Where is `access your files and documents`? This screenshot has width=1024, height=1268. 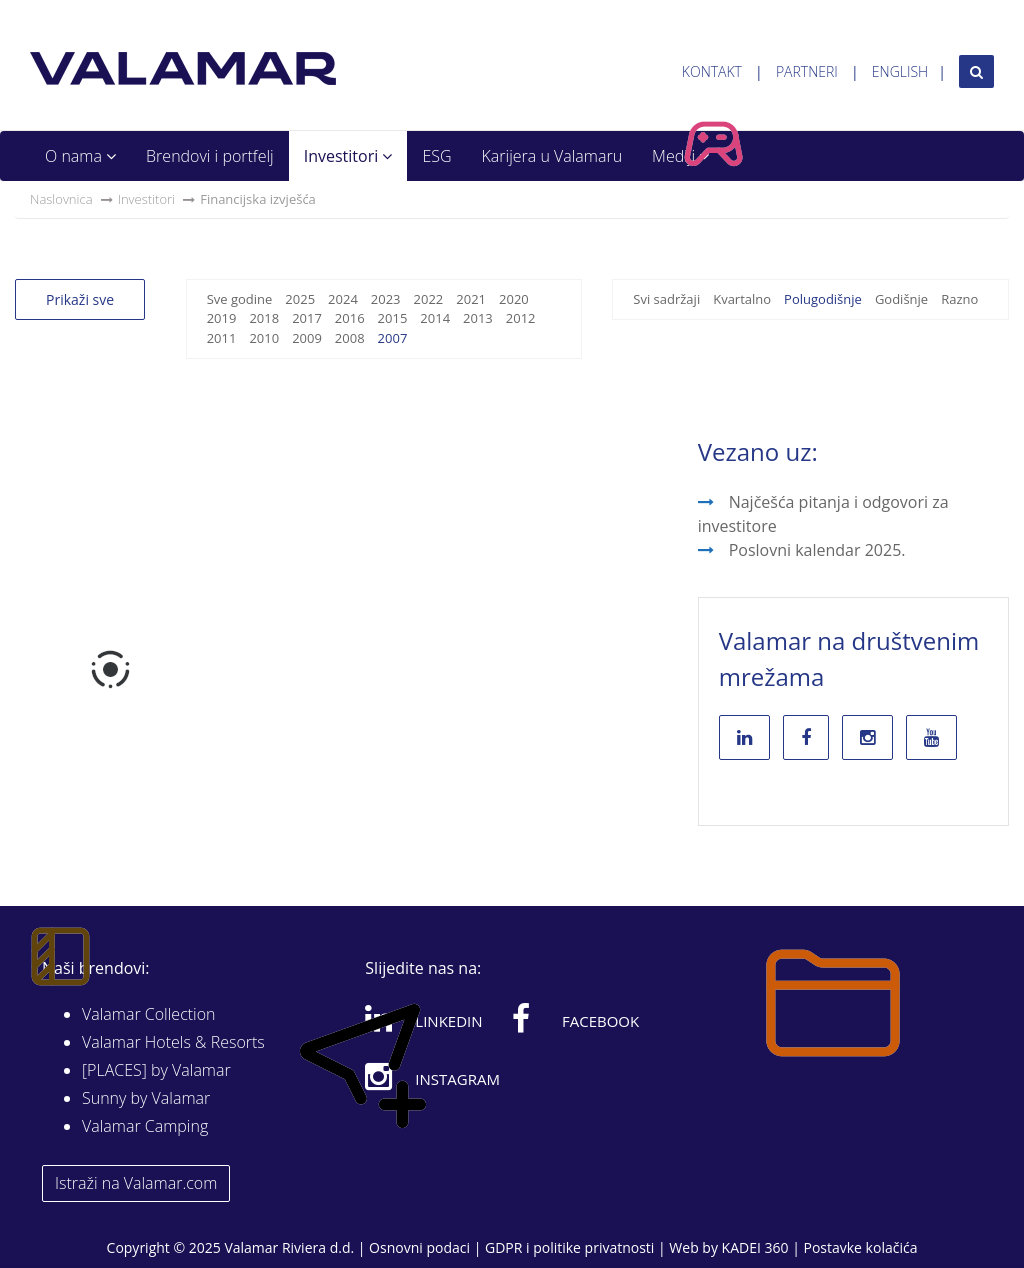 access your files and documents is located at coordinates (833, 1003).